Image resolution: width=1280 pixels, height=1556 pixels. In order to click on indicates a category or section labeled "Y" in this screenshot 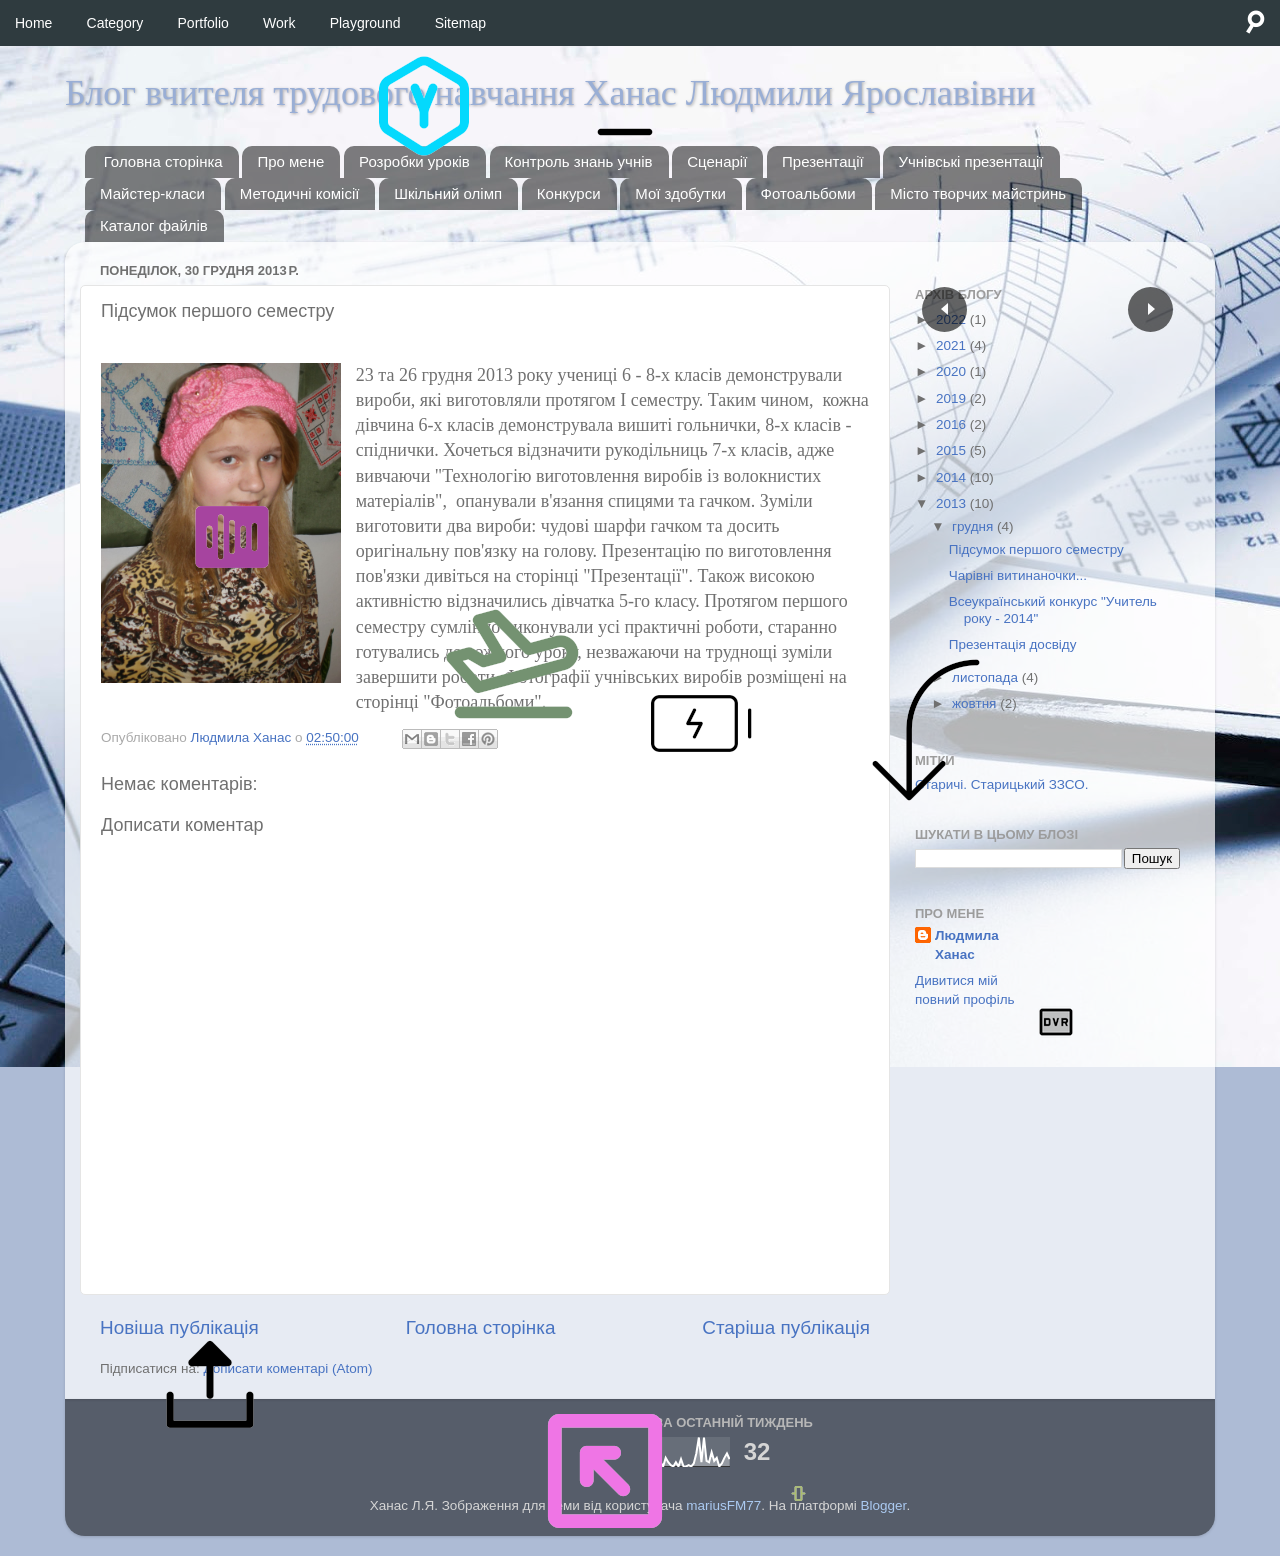, I will do `click(424, 106)`.